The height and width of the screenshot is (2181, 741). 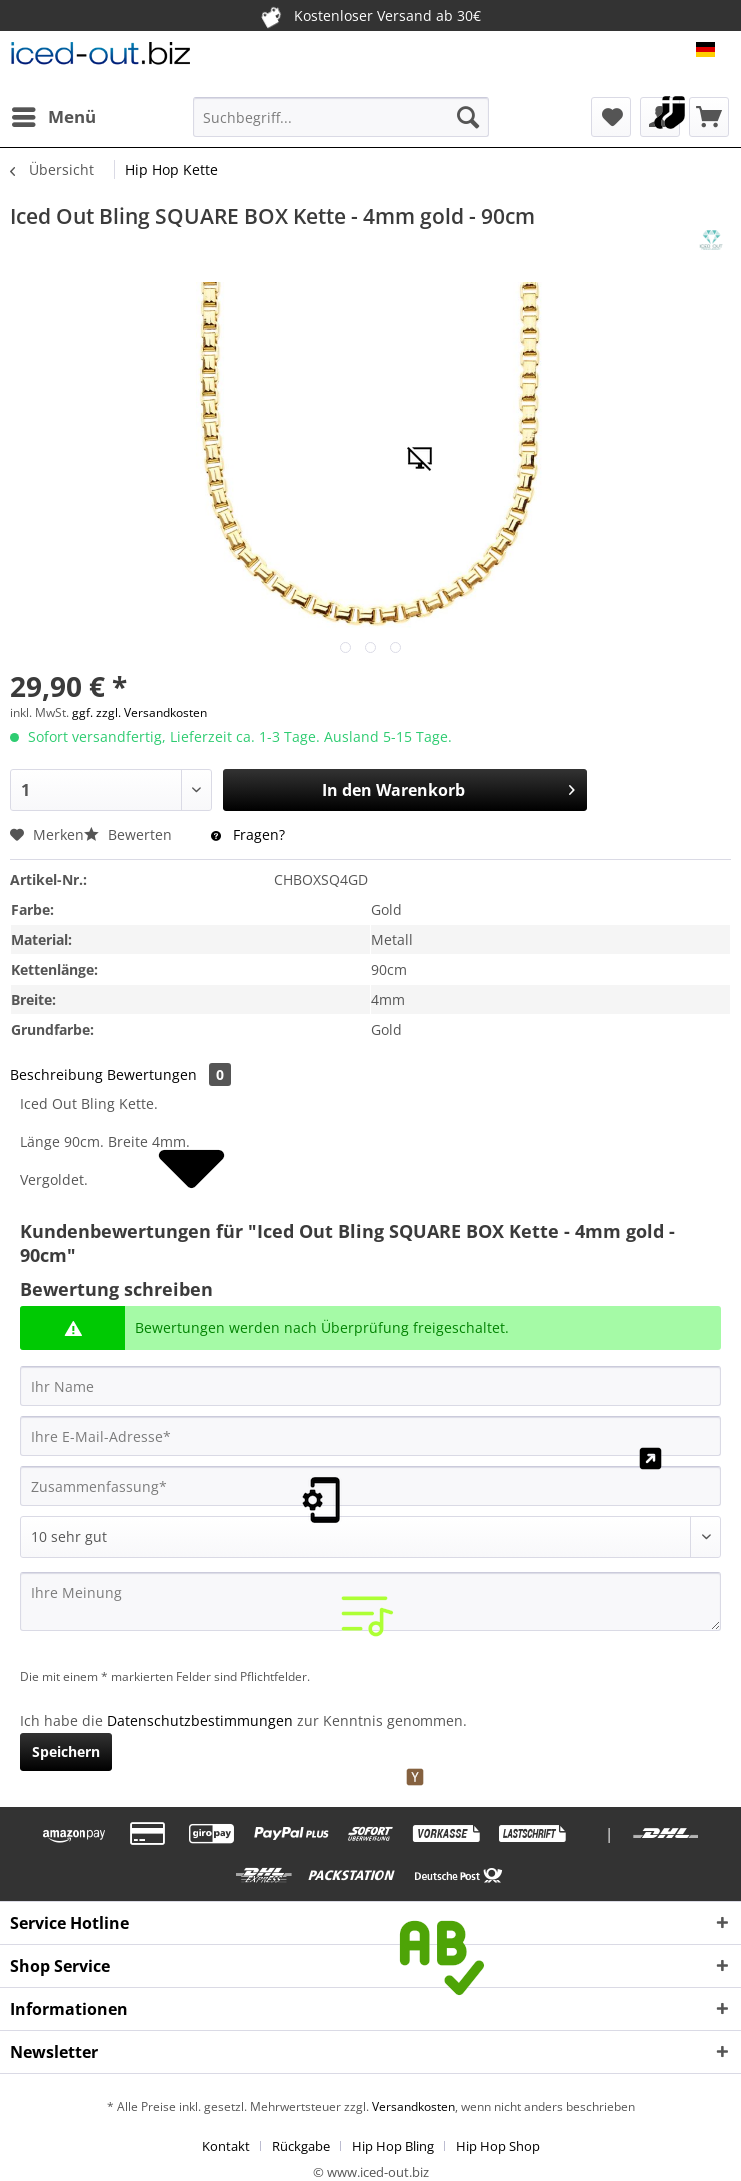 I want to click on view your music playlist, so click(x=364, y=1613).